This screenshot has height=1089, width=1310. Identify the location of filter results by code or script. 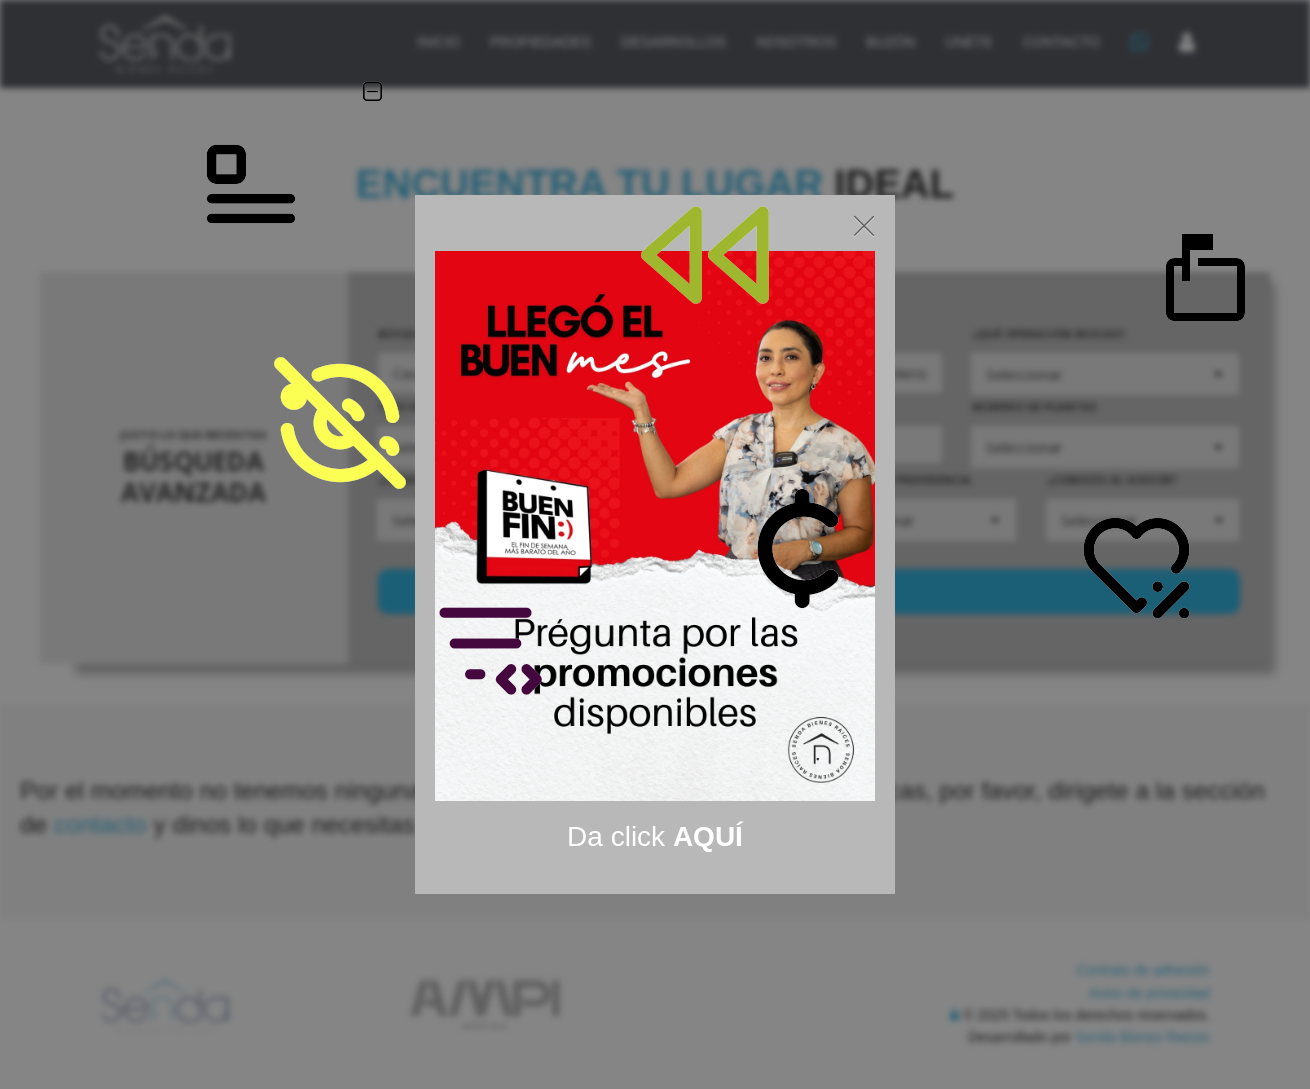
(485, 643).